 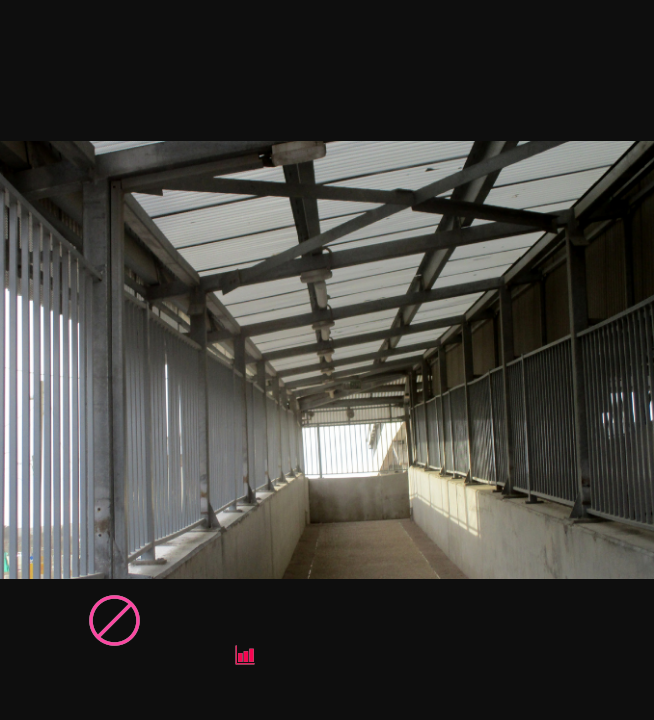 I want to click on indicates a blocked or prohibited action, so click(x=114, y=620).